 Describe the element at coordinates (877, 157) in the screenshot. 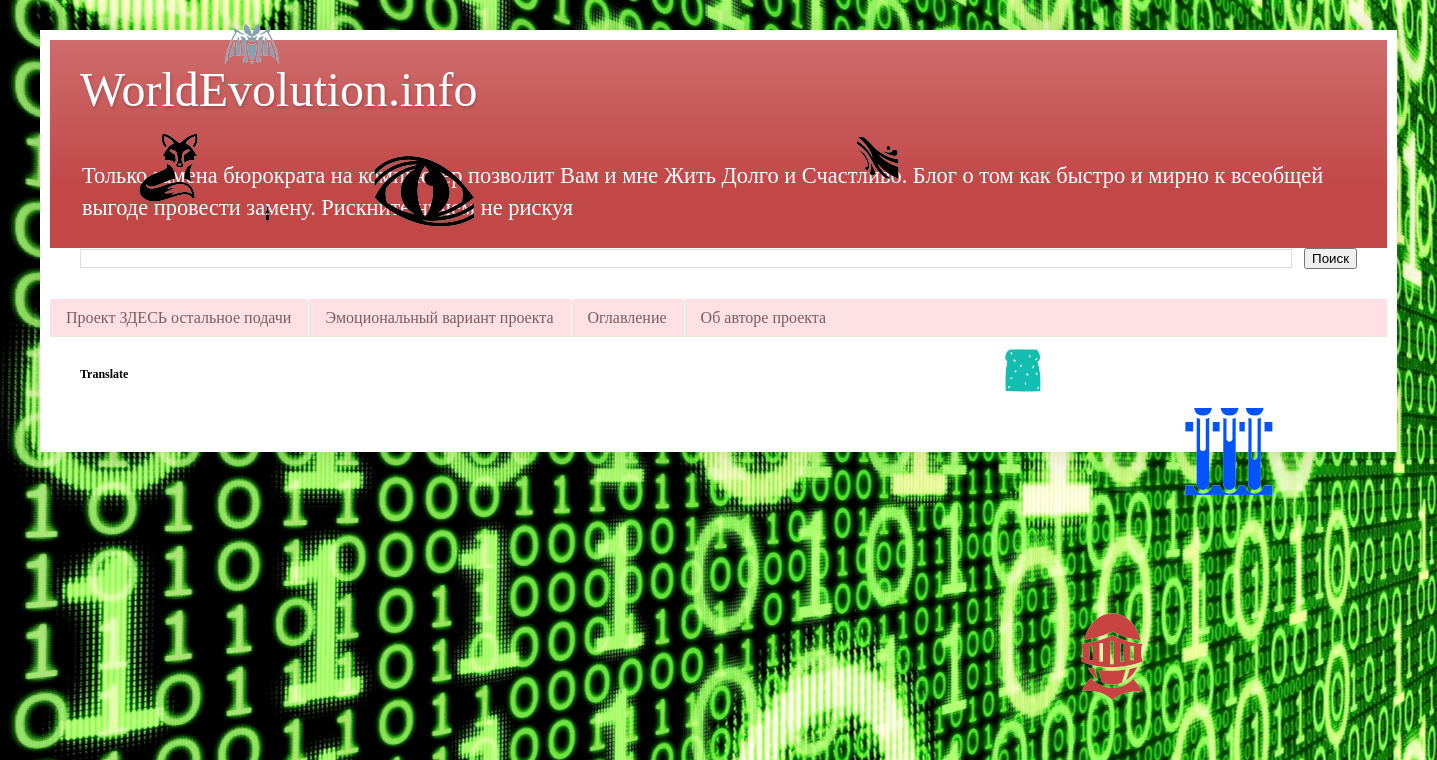

I see `indicates water or stream-related content` at that location.